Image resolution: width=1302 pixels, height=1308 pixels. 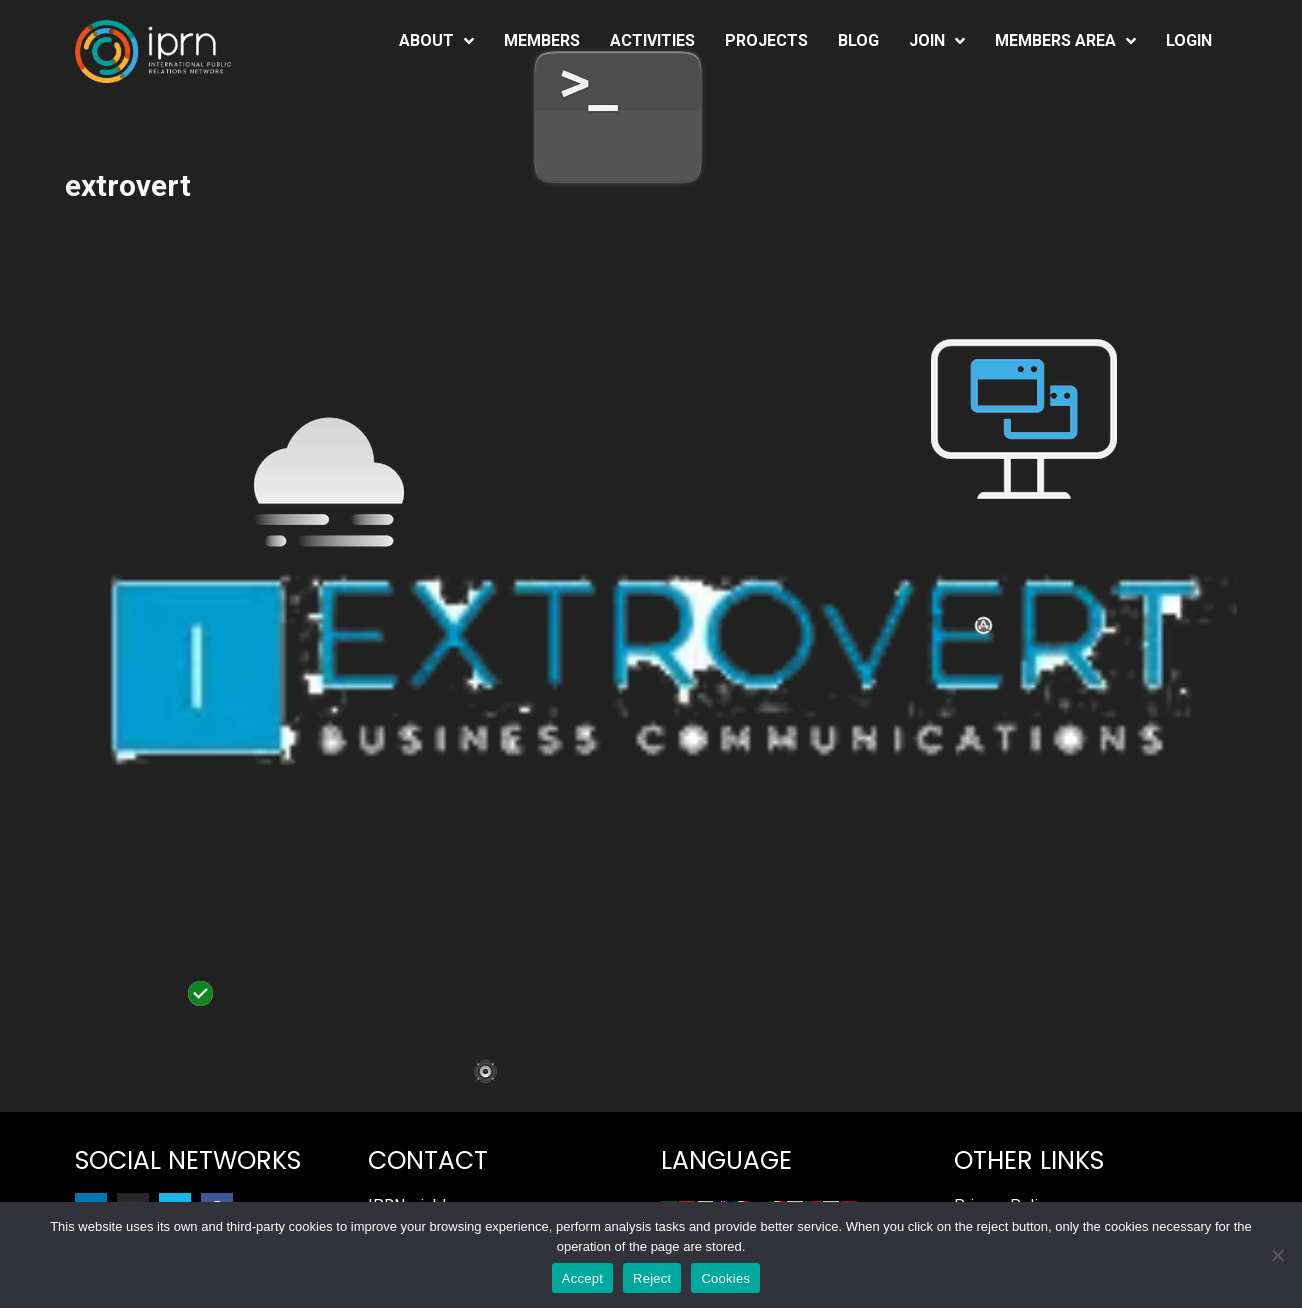 What do you see at coordinates (618, 117) in the screenshot?
I see `open the terminal application` at bounding box center [618, 117].